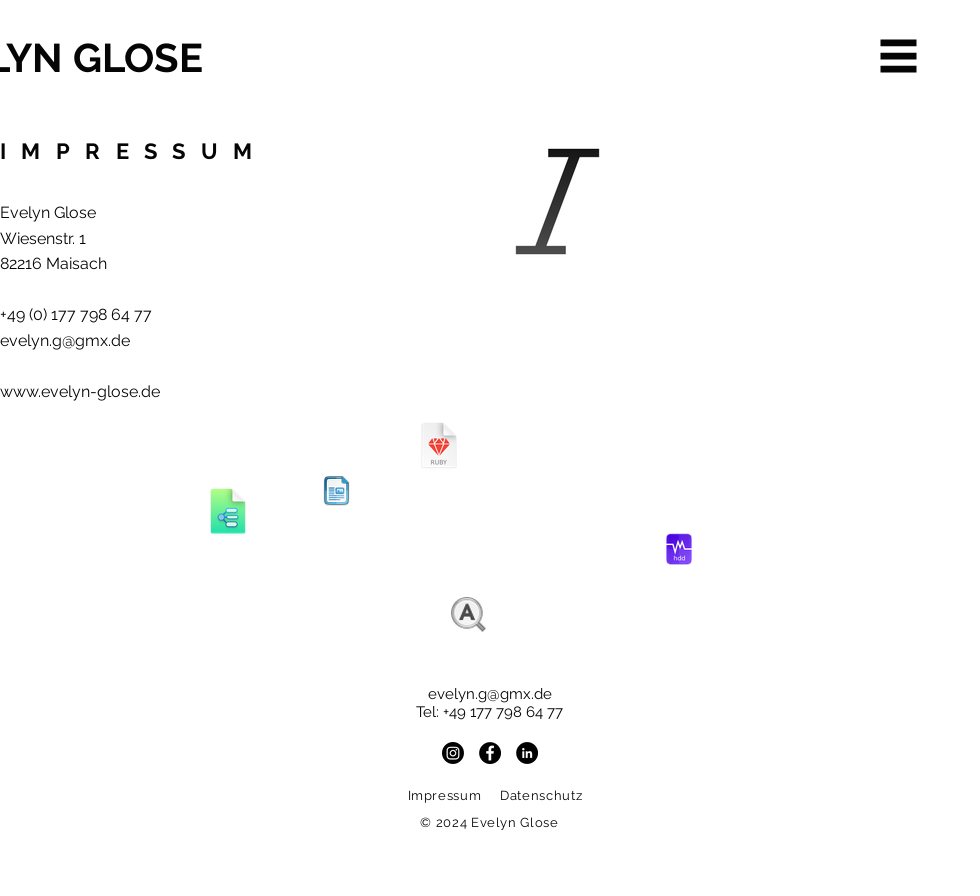  Describe the element at coordinates (679, 549) in the screenshot. I see `virtualbox hard disk drive file` at that location.